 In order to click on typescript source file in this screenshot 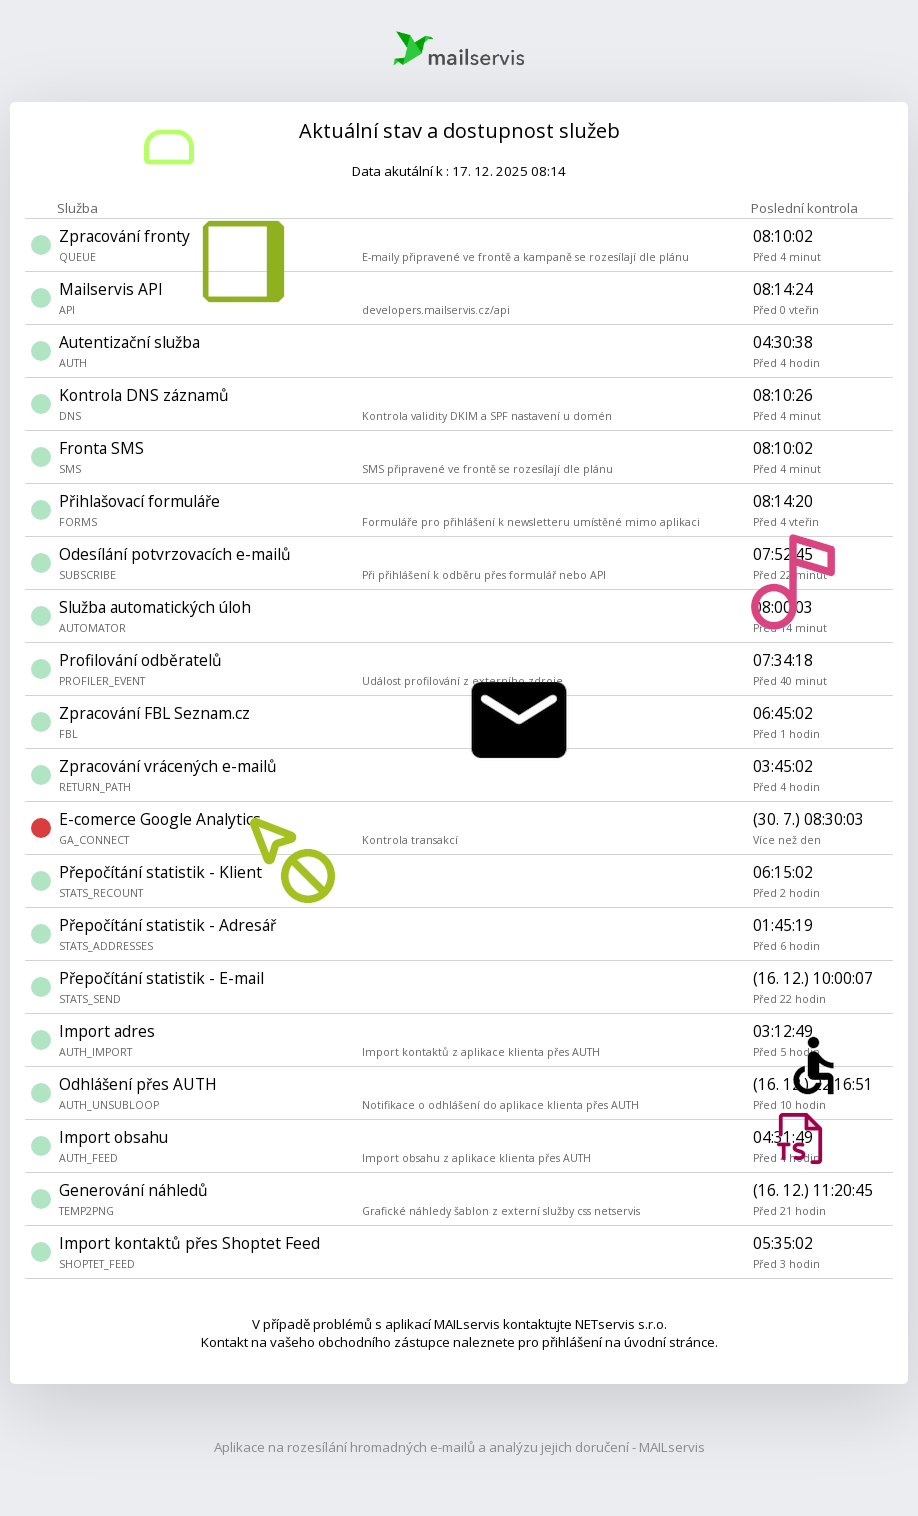, I will do `click(800, 1138)`.